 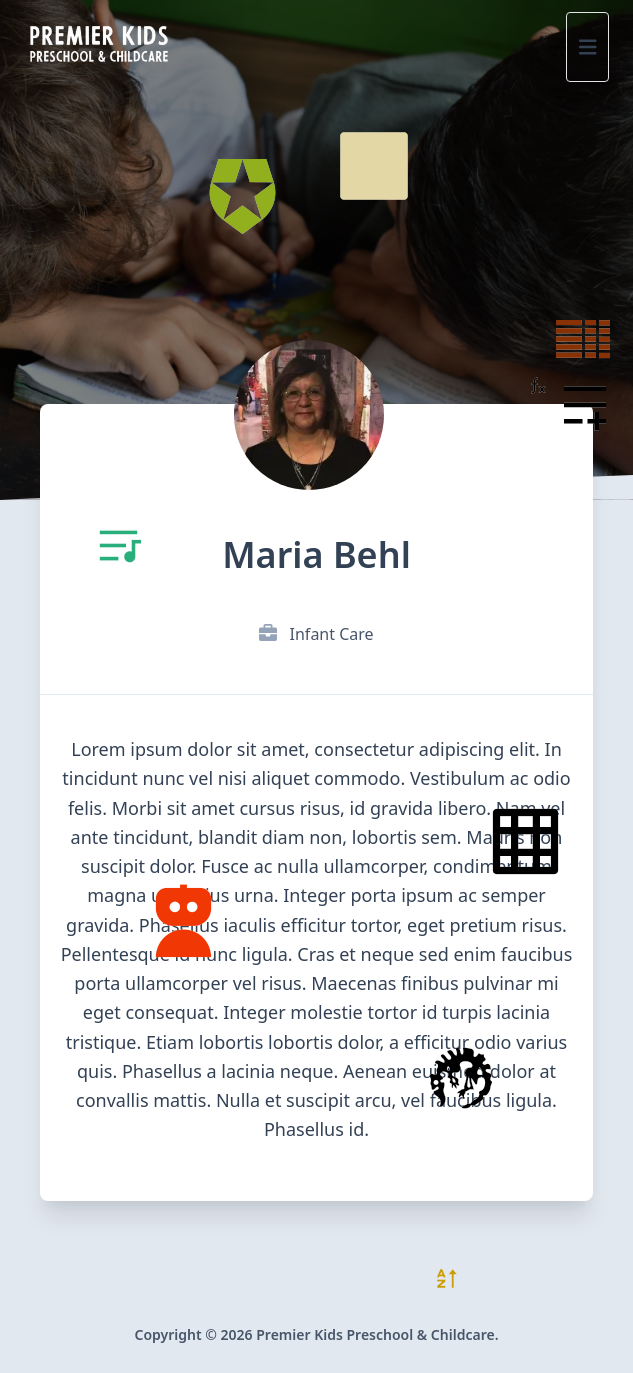 What do you see at coordinates (183, 922) in the screenshot?
I see `access AI assistant or chatbot features` at bounding box center [183, 922].